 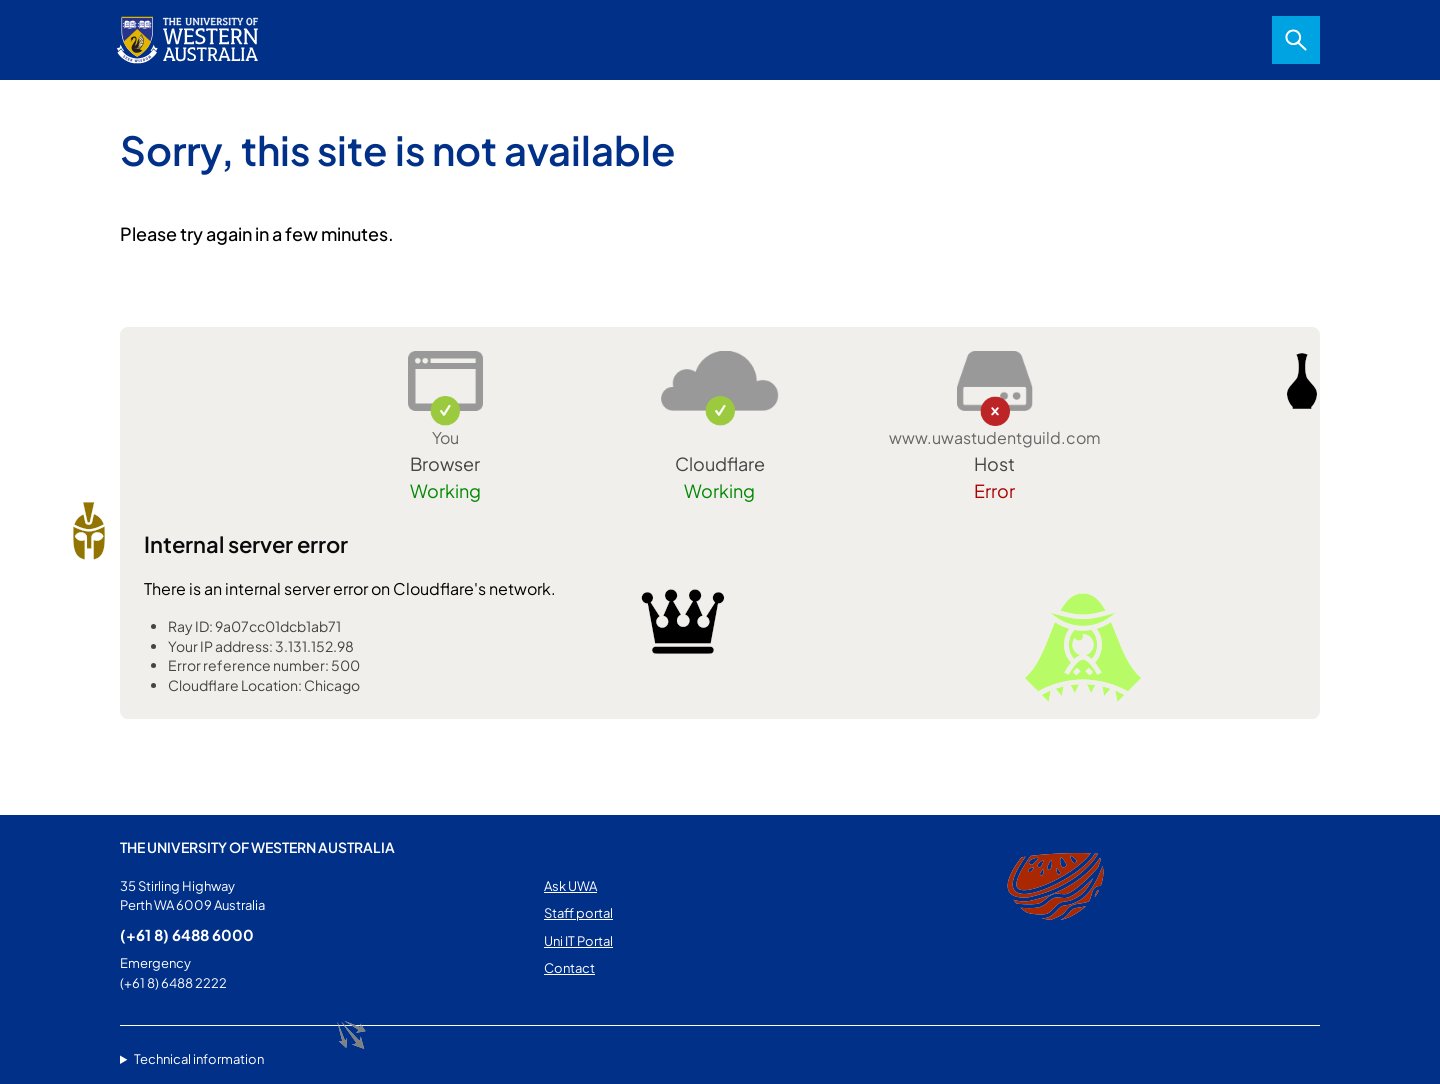 I want to click on decorative item or collectible in inventory, so click(x=1302, y=381).